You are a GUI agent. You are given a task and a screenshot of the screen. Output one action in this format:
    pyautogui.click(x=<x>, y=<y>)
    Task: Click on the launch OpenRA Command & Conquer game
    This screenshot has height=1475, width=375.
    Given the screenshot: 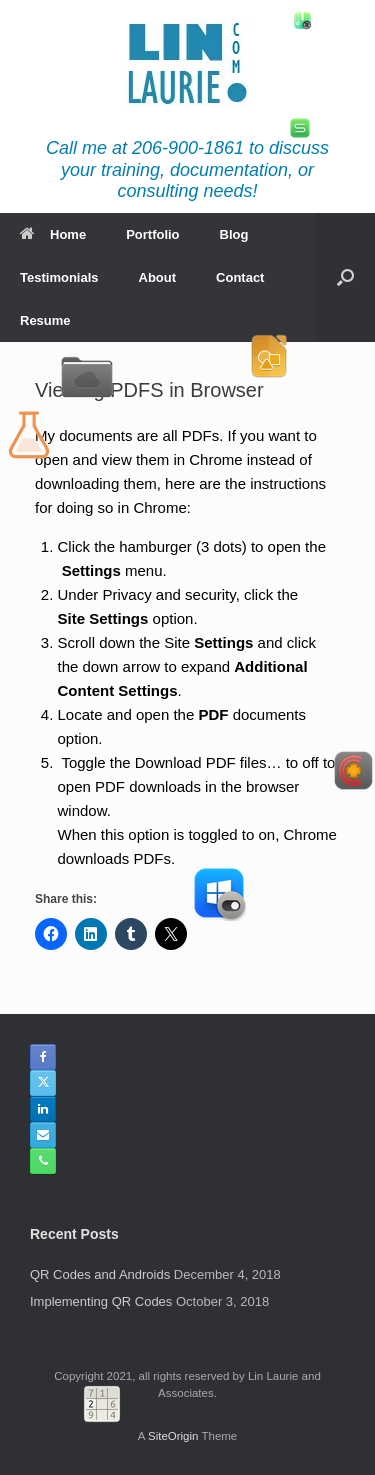 What is the action you would take?
    pyautogui.click(x=353, y=770)
    